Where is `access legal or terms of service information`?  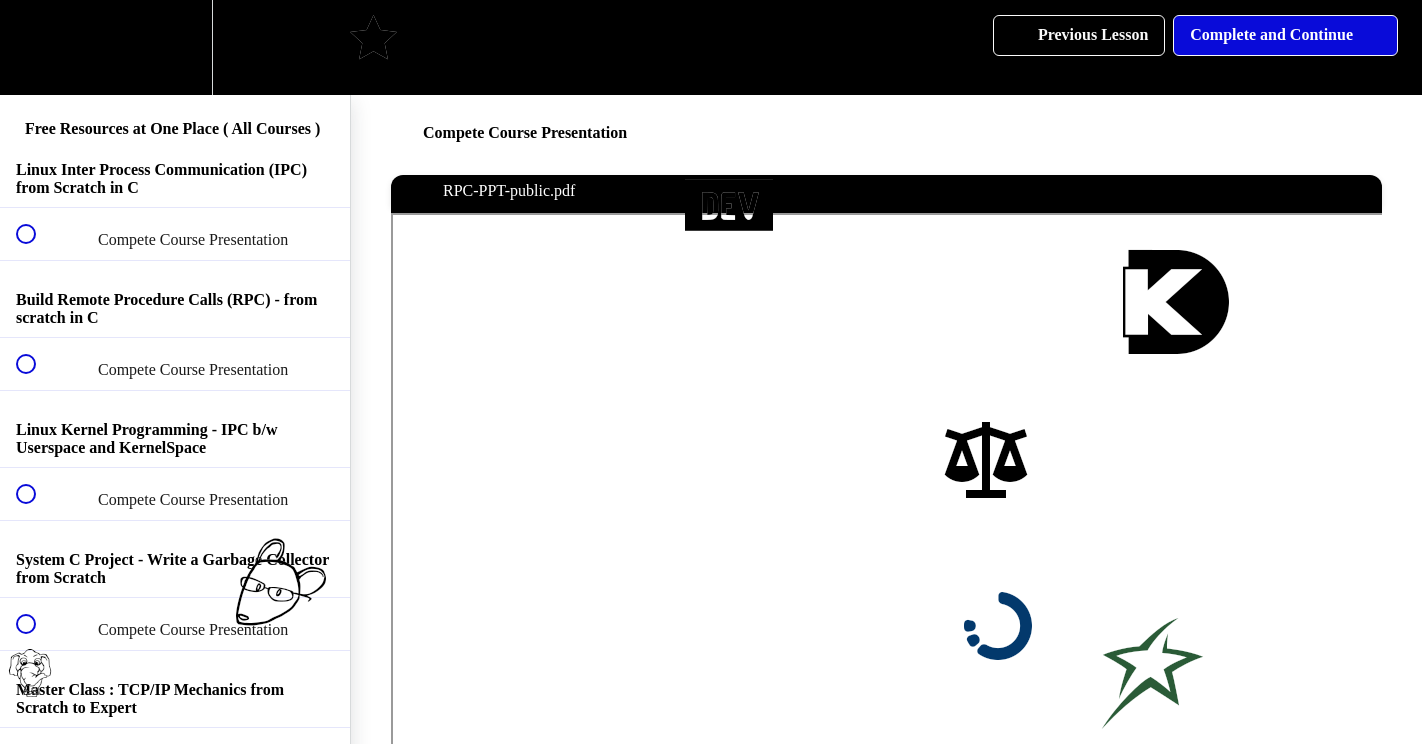 access legal or terms of service information is located at coordinates (986, 462).